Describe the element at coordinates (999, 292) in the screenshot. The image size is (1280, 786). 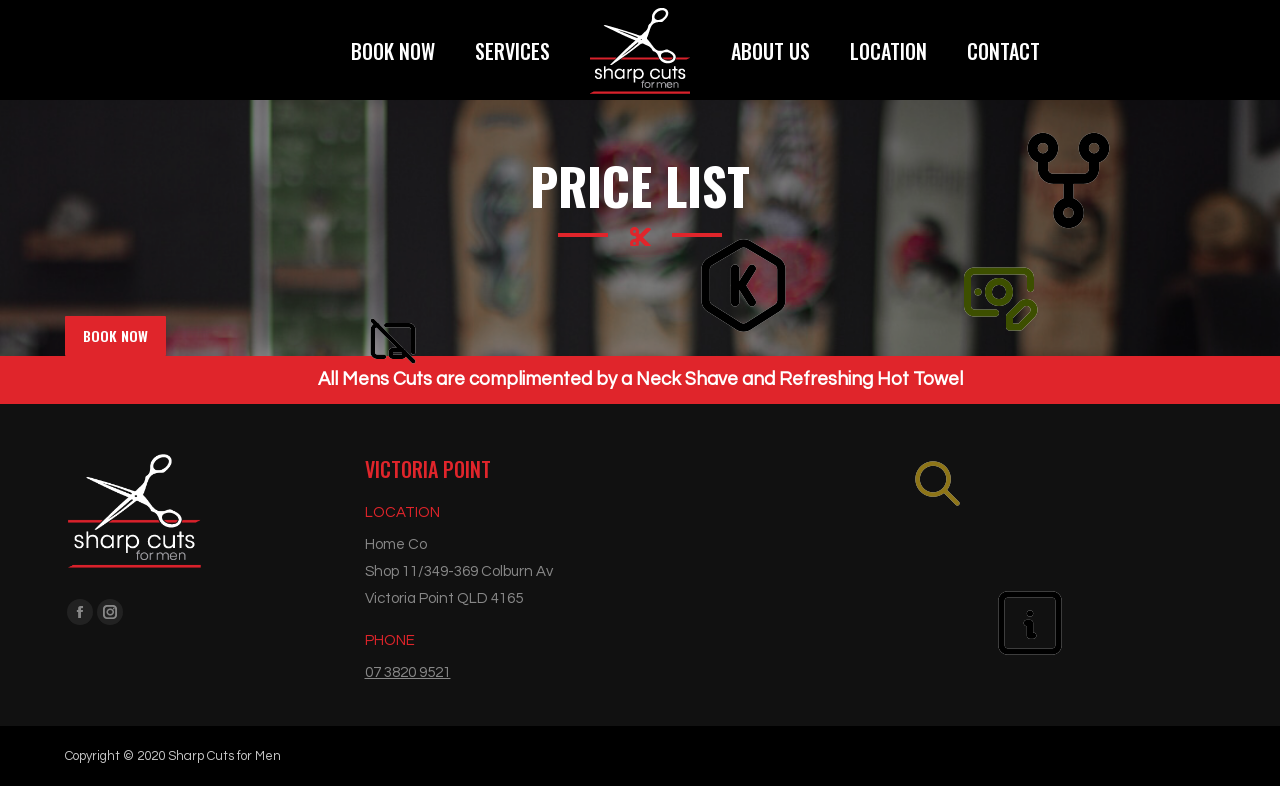
I see `edit payment or transaction details` at that location.